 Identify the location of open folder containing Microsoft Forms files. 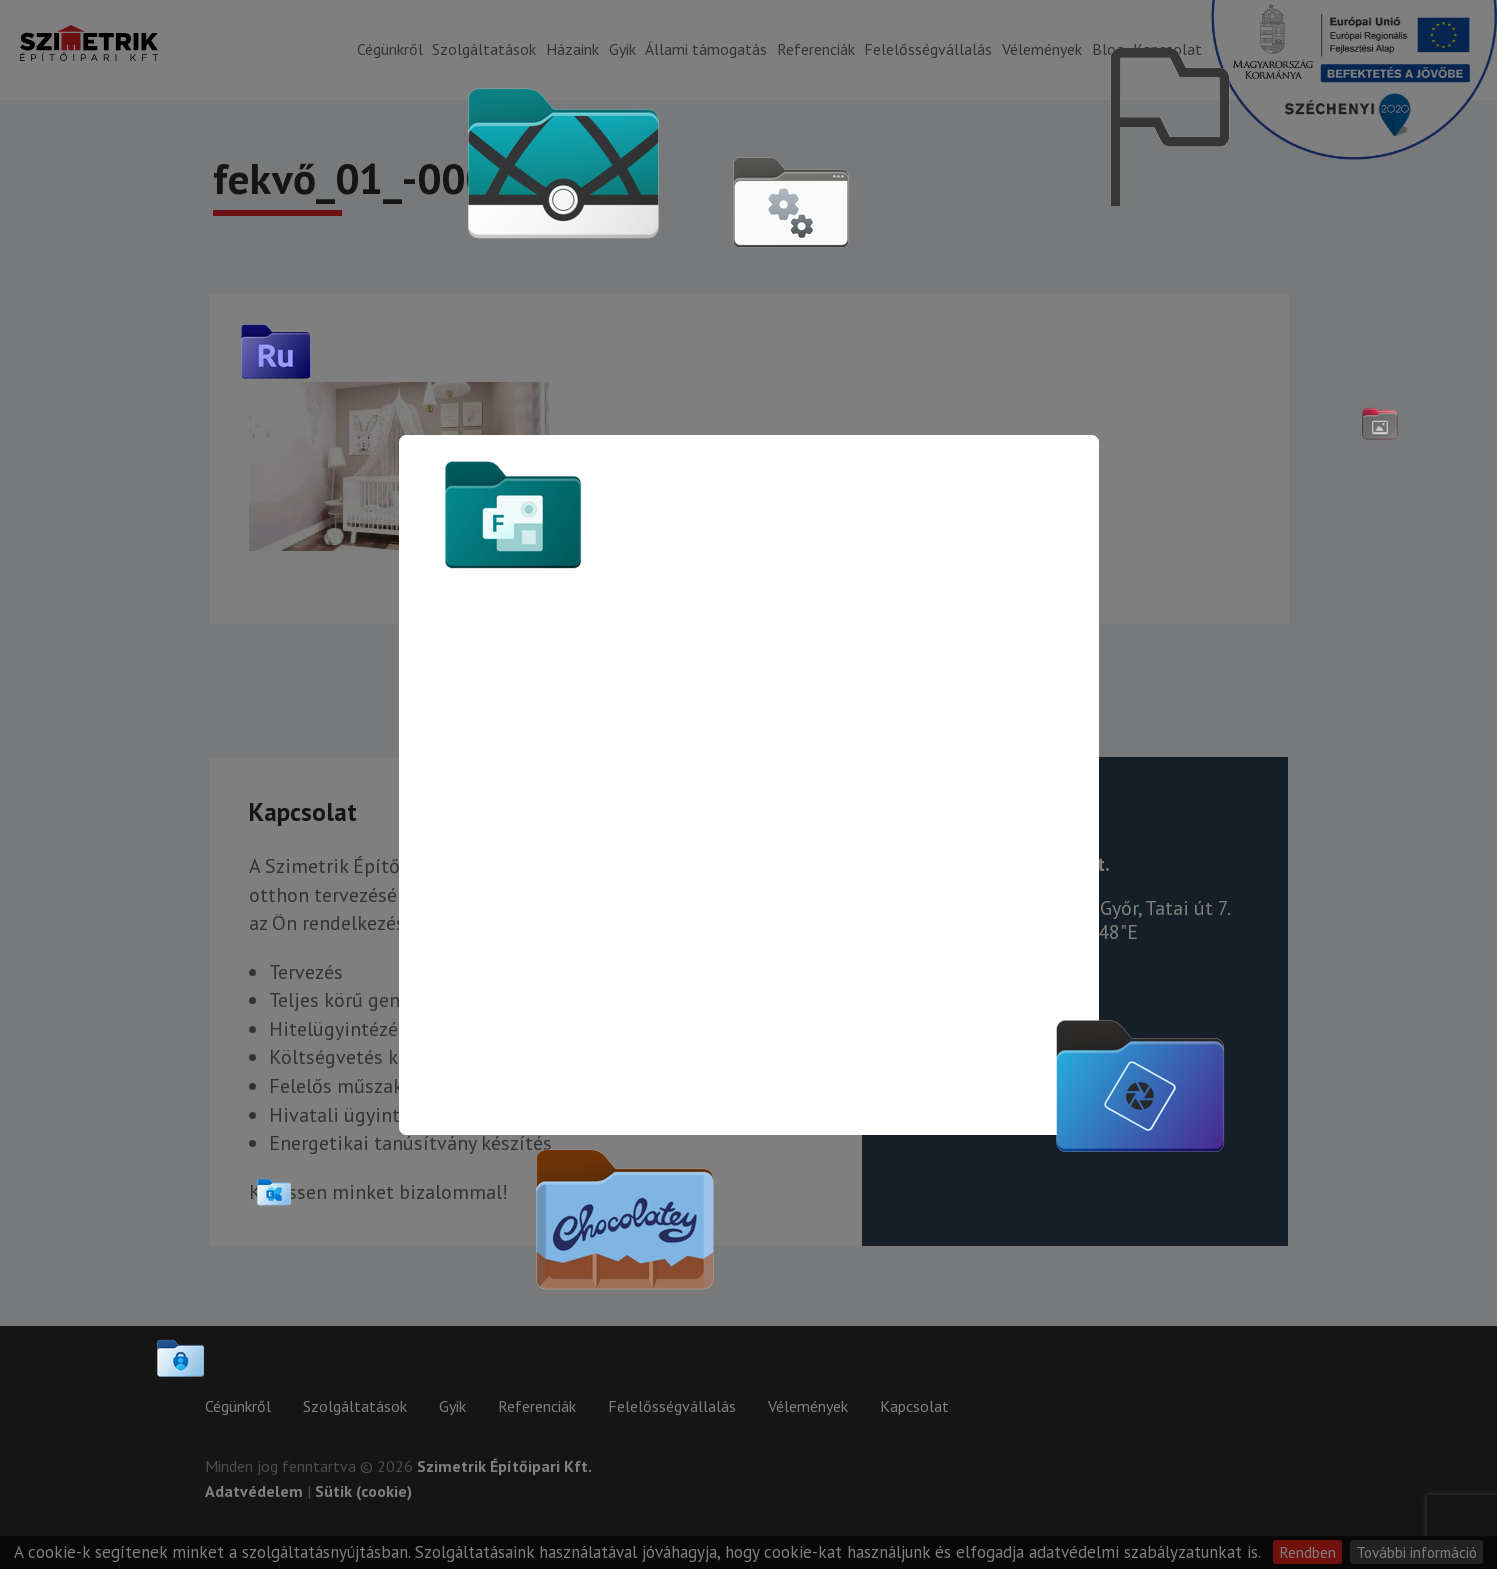
(512, 518).